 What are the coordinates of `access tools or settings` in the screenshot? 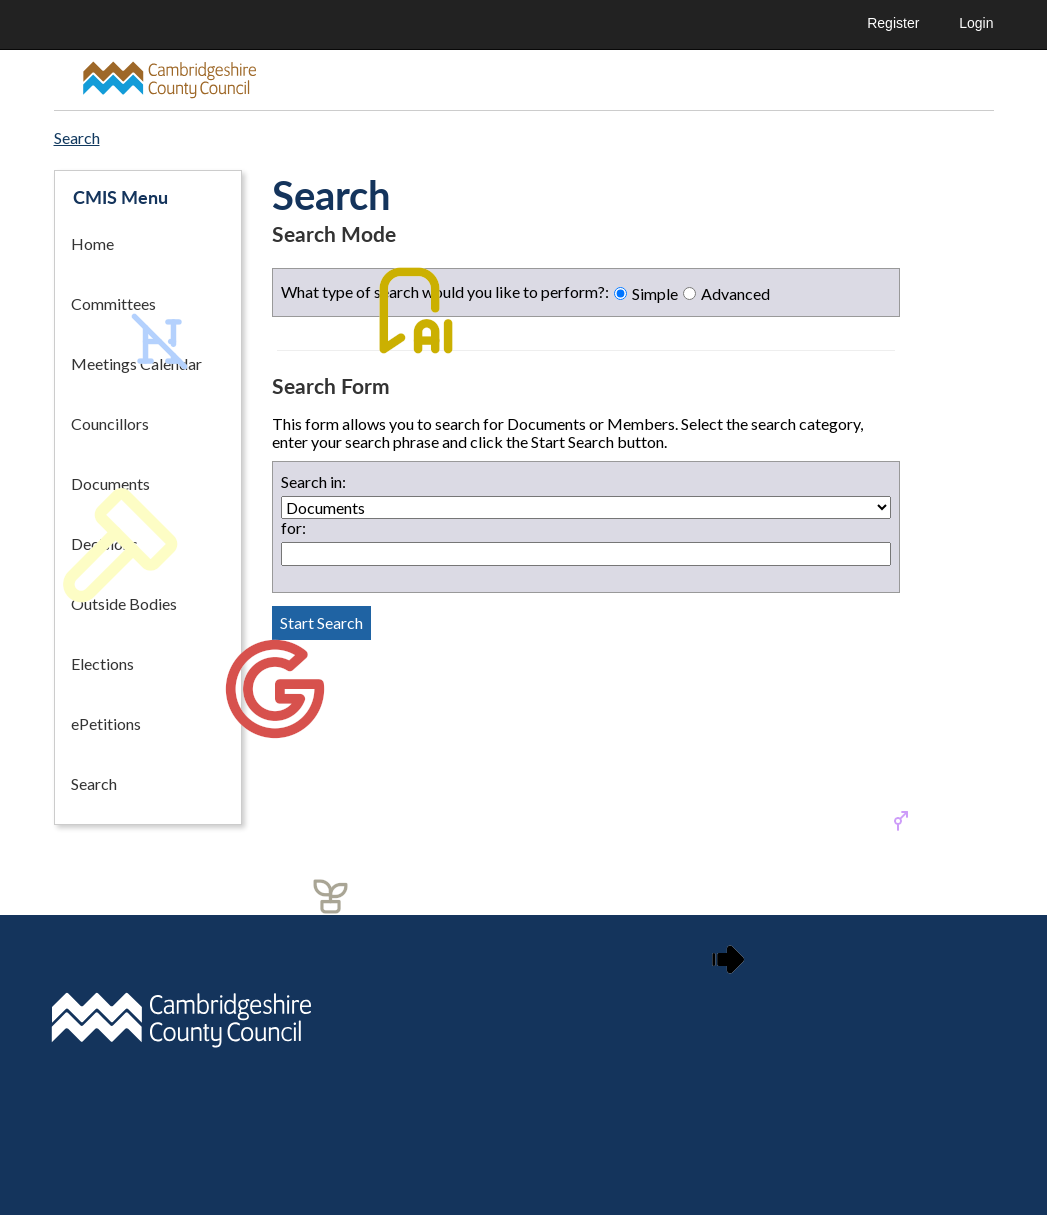 It's located at (119, 544).